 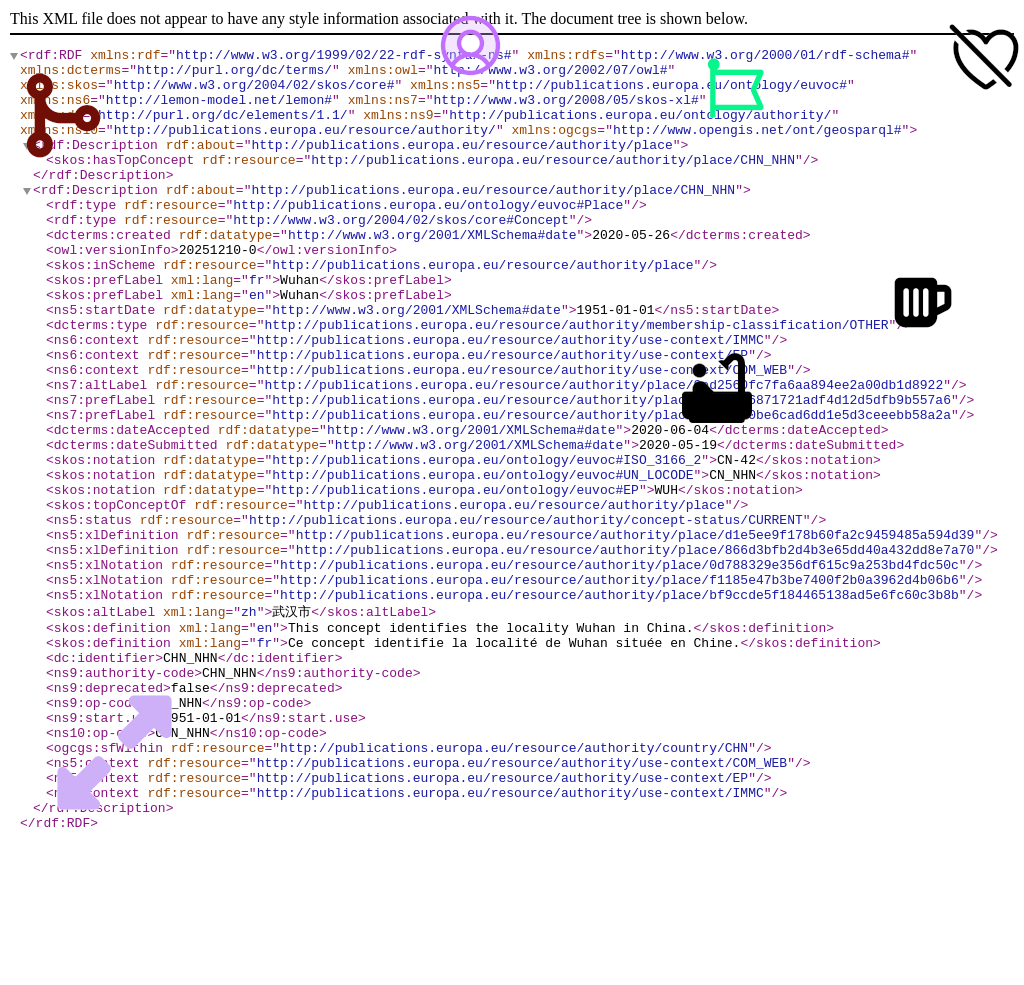 What do you see at coordinates (736, 88) in the screenshot?
I see `font awesome brand logo` at bounding box center [736, 88].